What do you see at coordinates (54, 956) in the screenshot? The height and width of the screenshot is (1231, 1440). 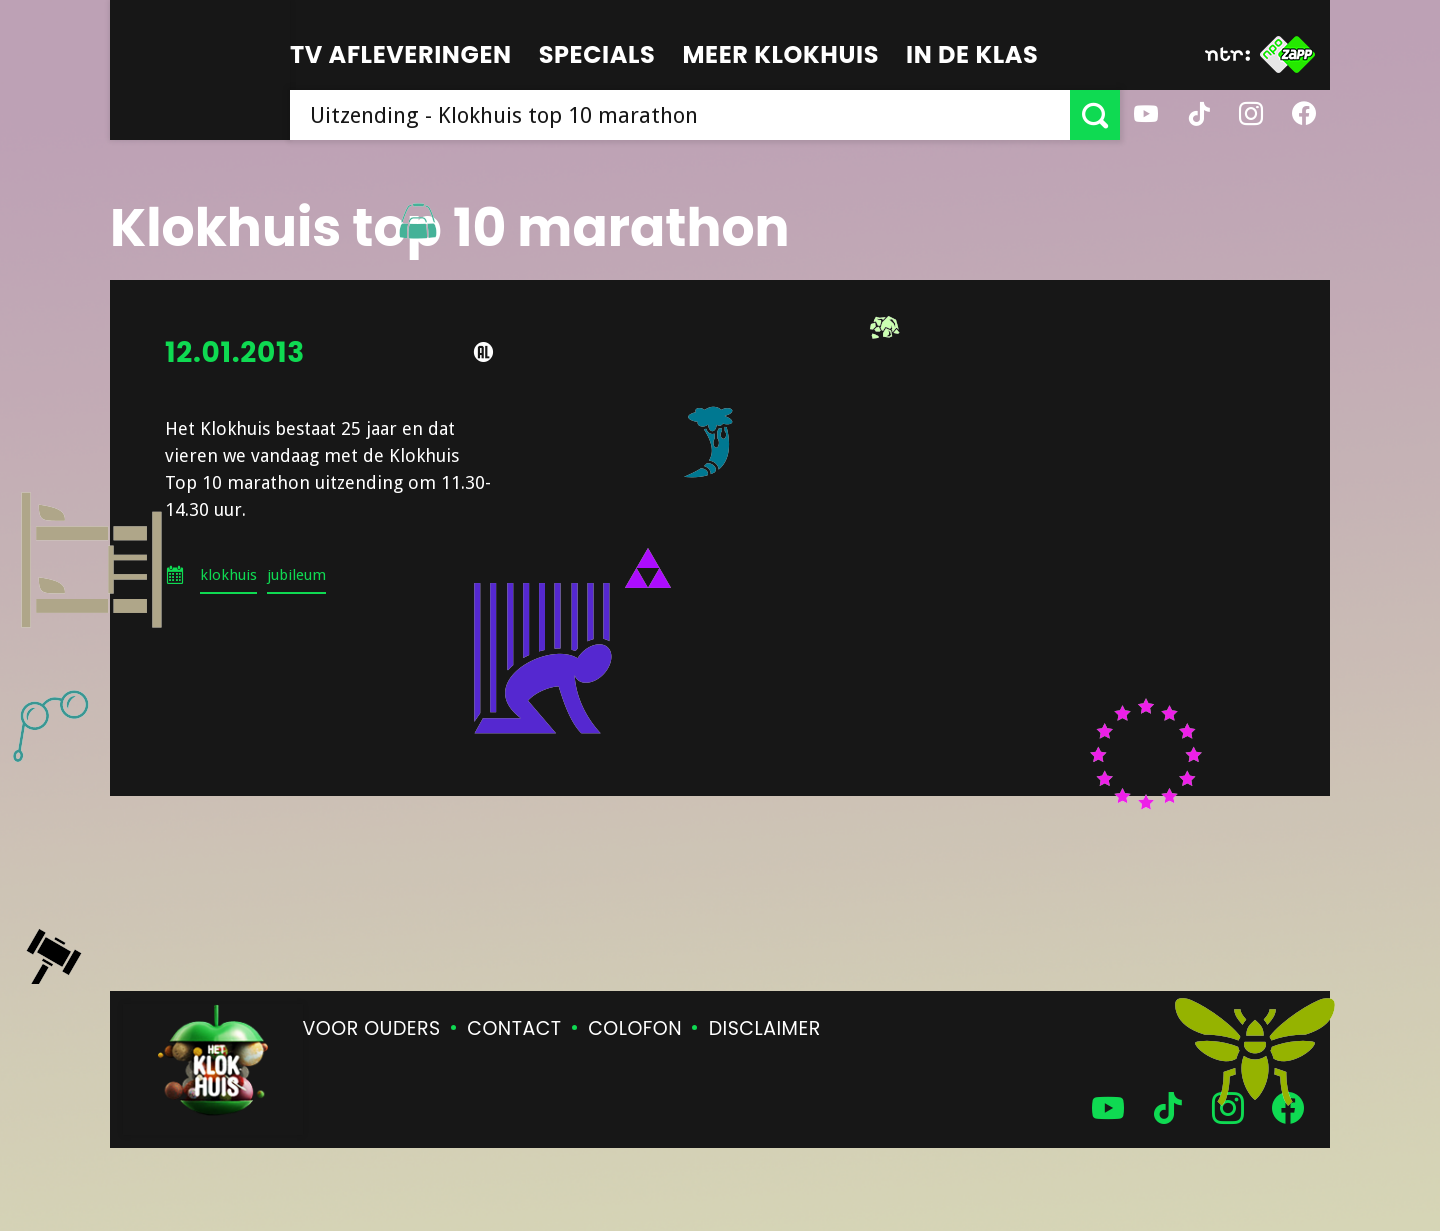 I see `access legal or court-related features` at bounding box center [54, 956].